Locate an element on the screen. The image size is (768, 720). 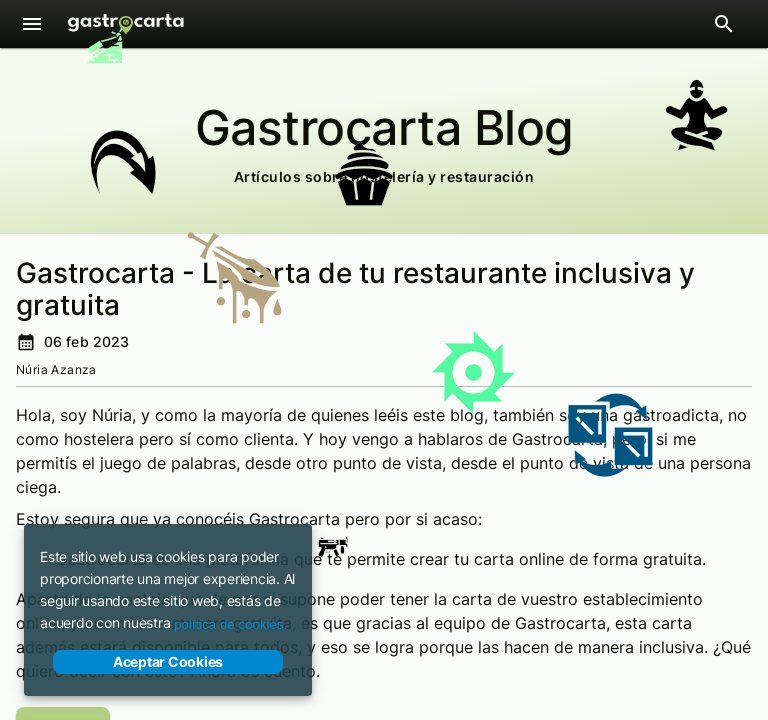
indicates a critical hit or fatal attack in combat is located at coordinates (235, 276).